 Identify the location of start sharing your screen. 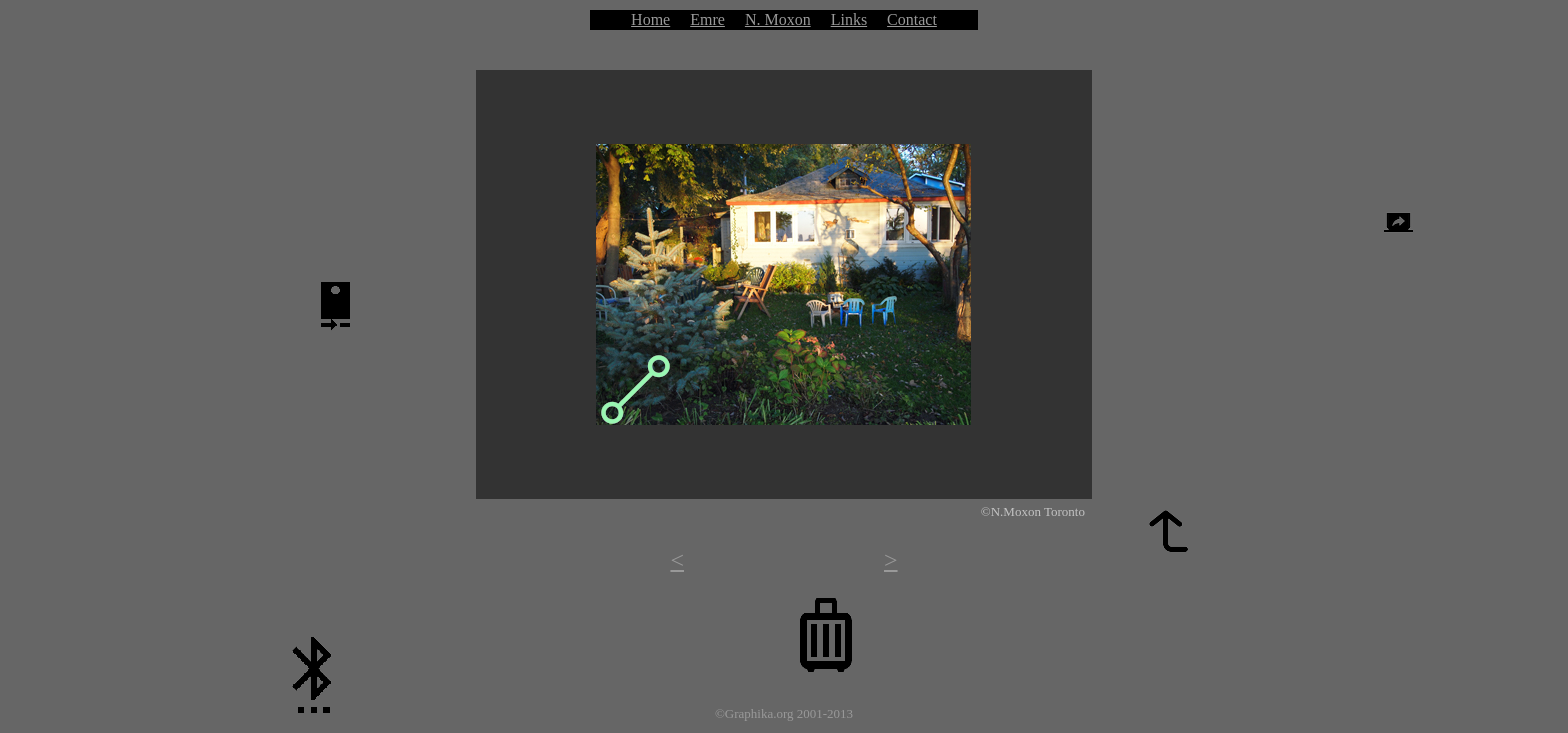
(1398, 222).